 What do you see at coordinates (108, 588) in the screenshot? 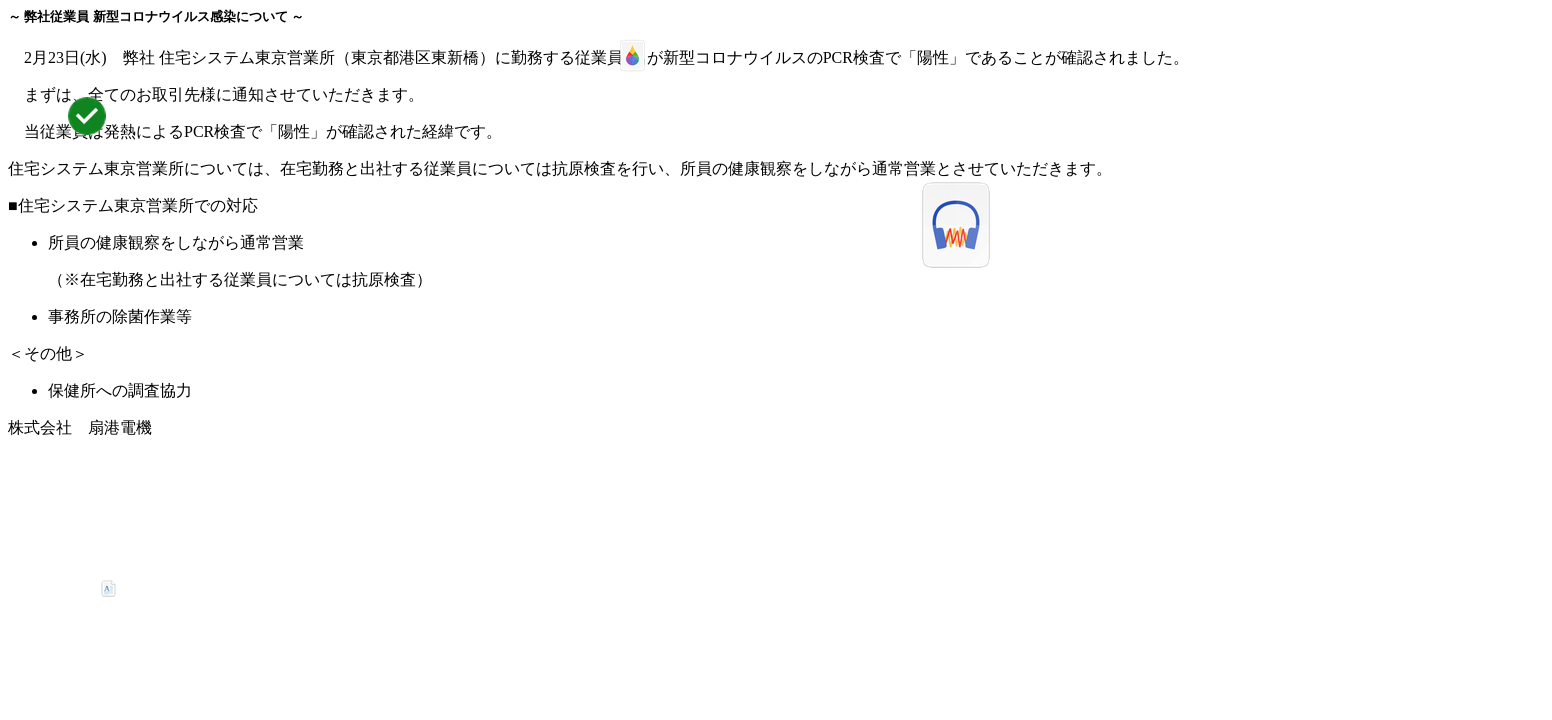
I see `a word processor or text document file` at bounding box center [108, 588].